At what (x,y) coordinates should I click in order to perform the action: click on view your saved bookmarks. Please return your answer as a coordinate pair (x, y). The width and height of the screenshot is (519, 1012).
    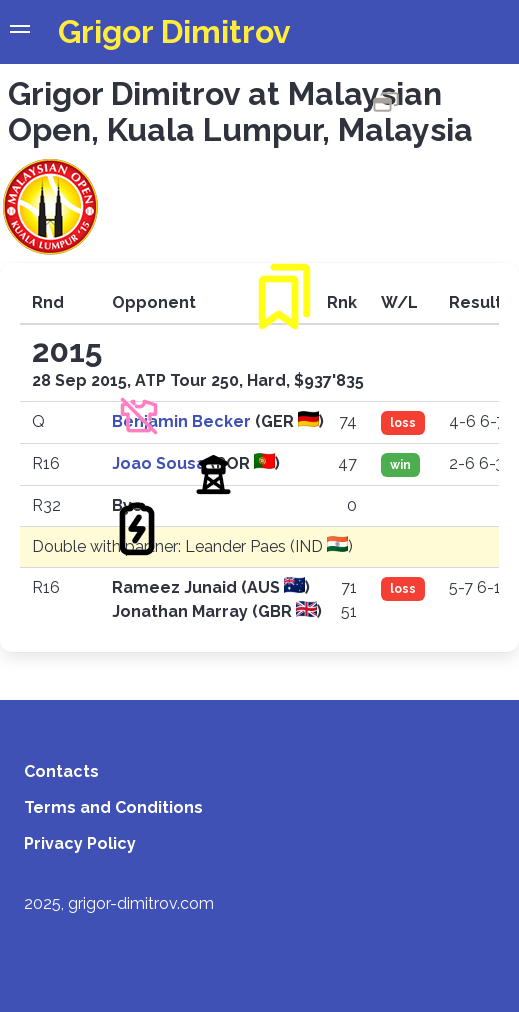
    Looking at the image, I should click on (284, 296).